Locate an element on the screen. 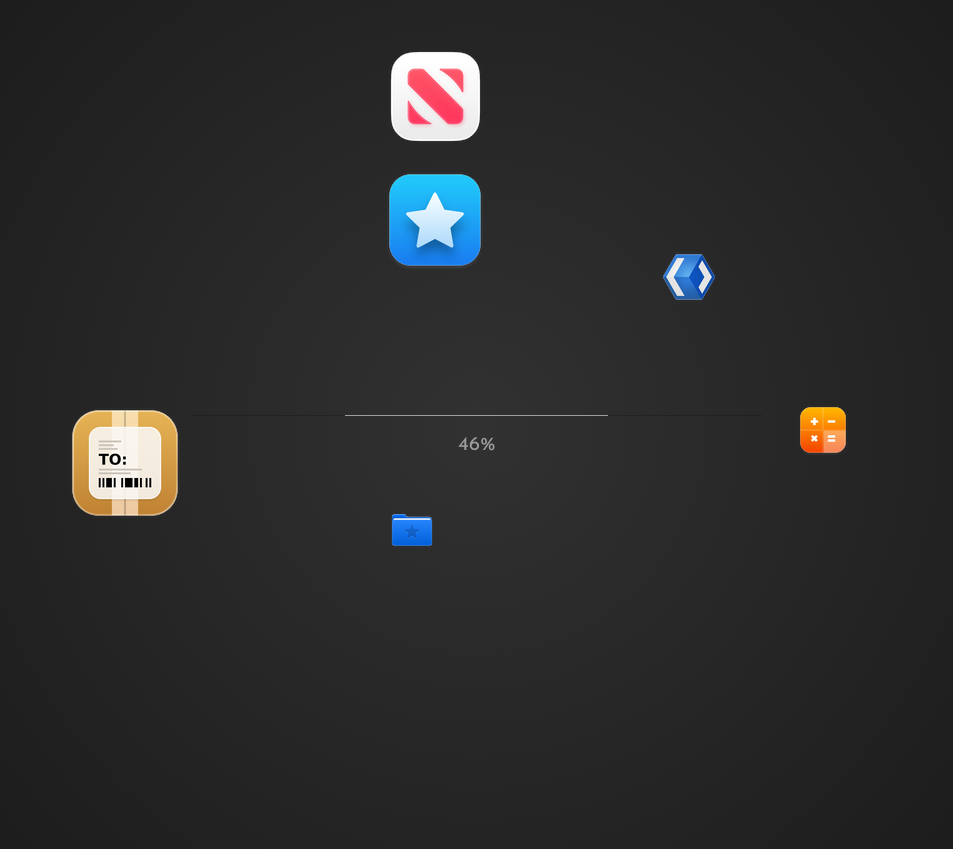  open the Apple News app is located at coordinates (435, 96).